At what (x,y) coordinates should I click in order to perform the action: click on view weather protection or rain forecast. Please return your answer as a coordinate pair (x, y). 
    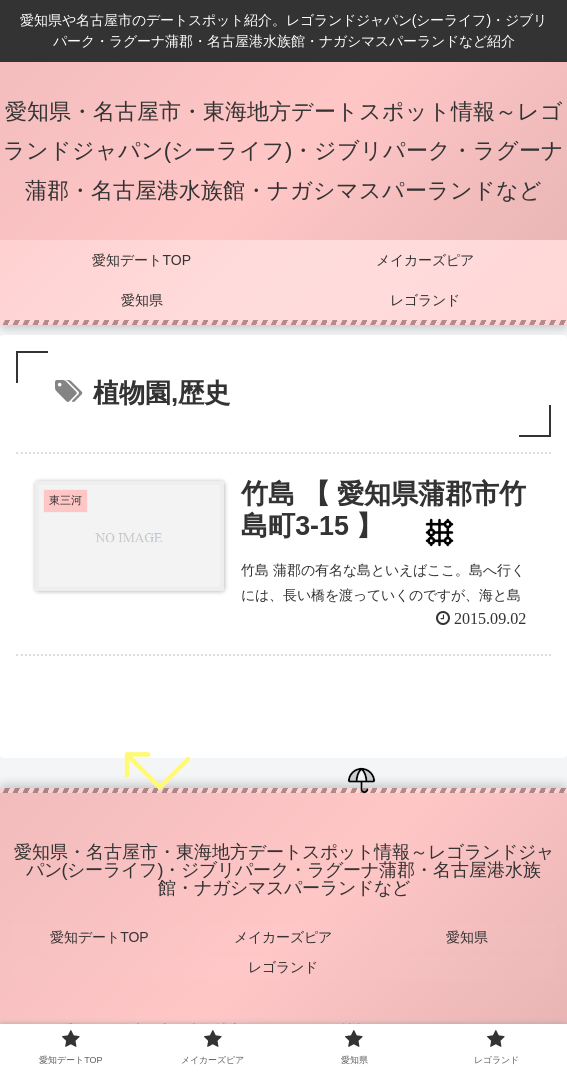
    Looking at the image, I should click on (361, 780).